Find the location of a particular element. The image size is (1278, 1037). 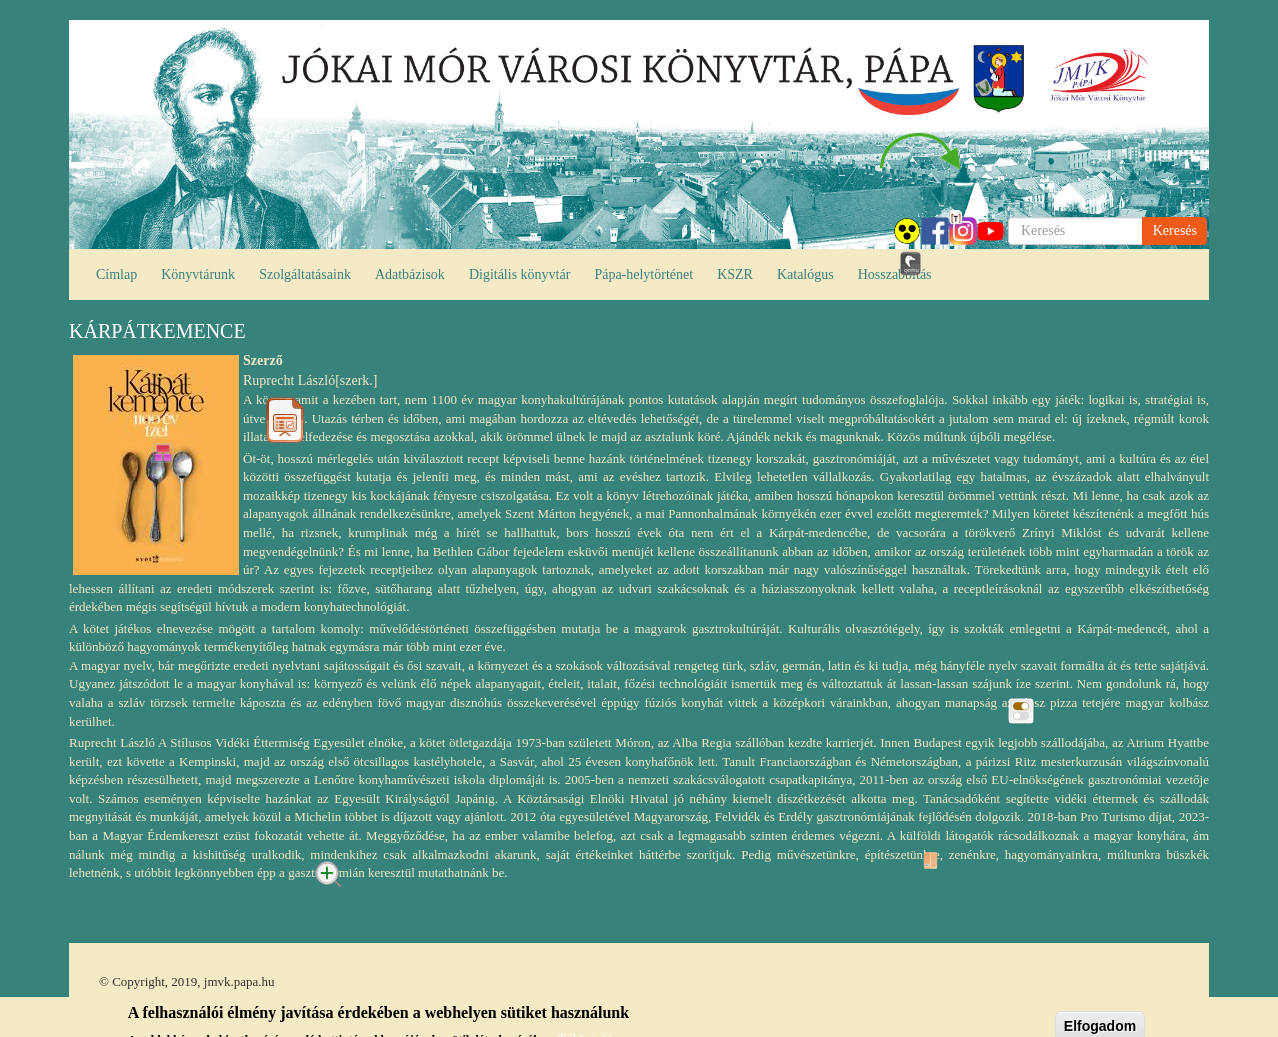

open a presentation template file is located at coordinates (285, 420).